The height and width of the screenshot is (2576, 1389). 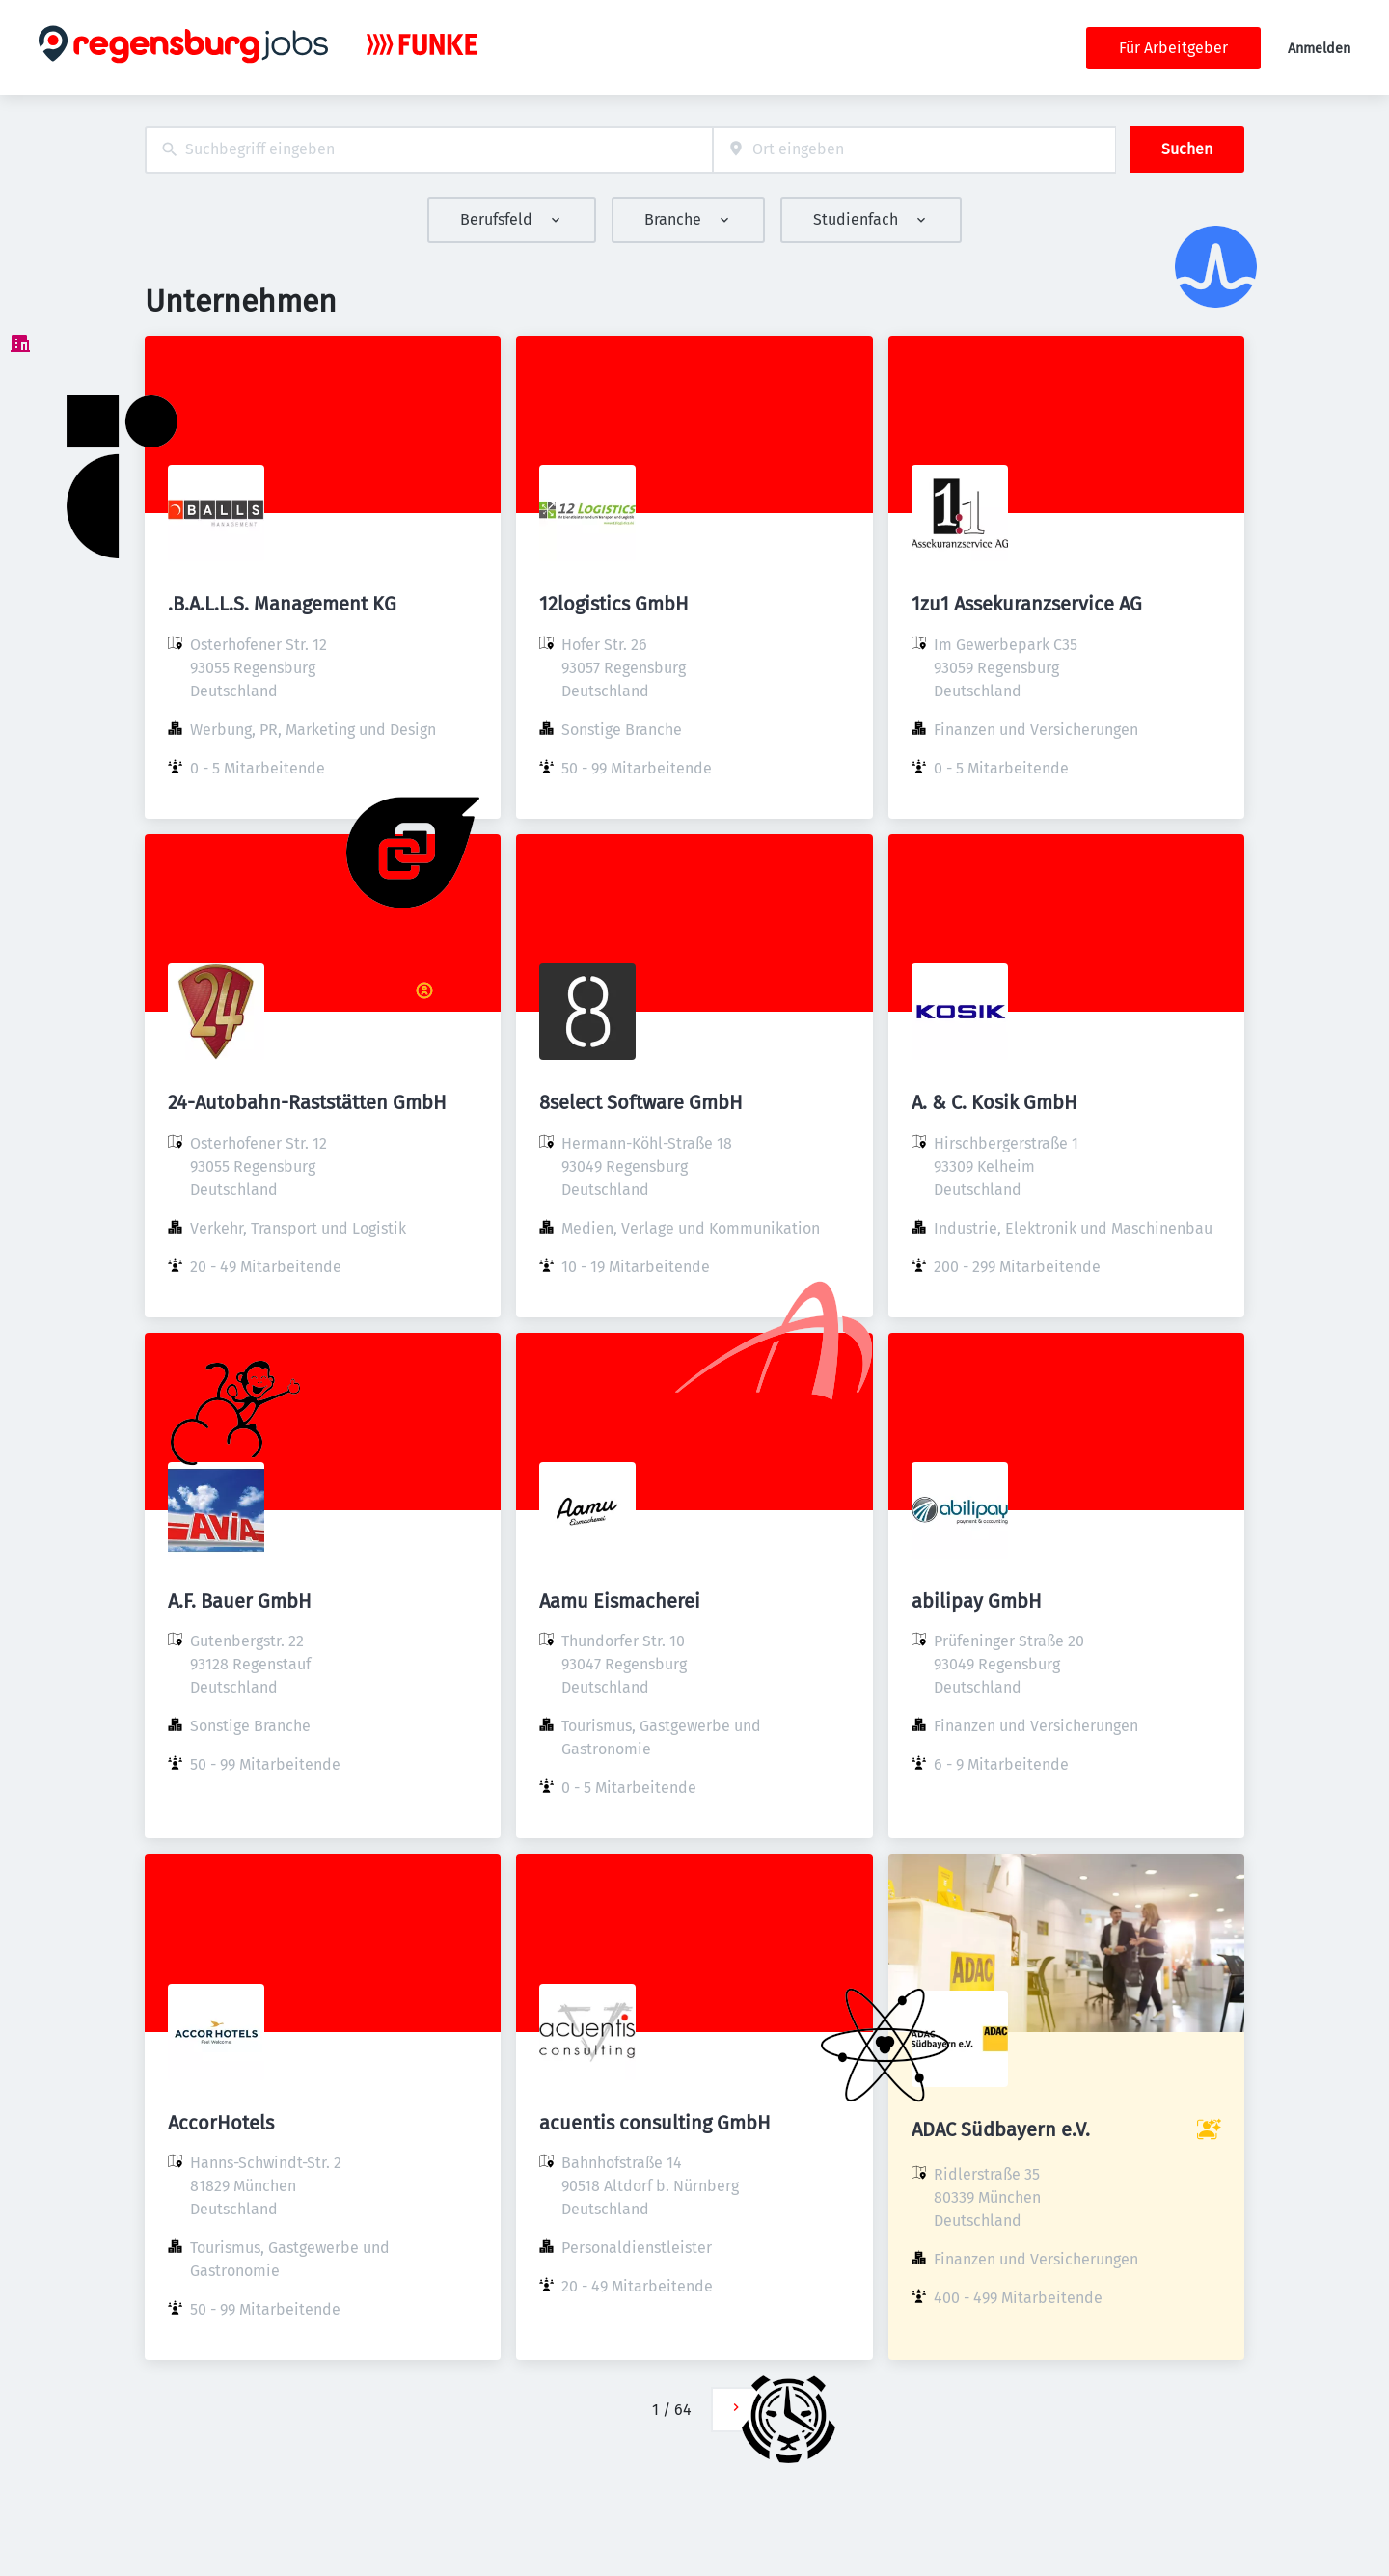 What do you see at coordinates (1215, 266) in the screenshot?
I see `broadcom company logo` at bounding box center [1215, 266].